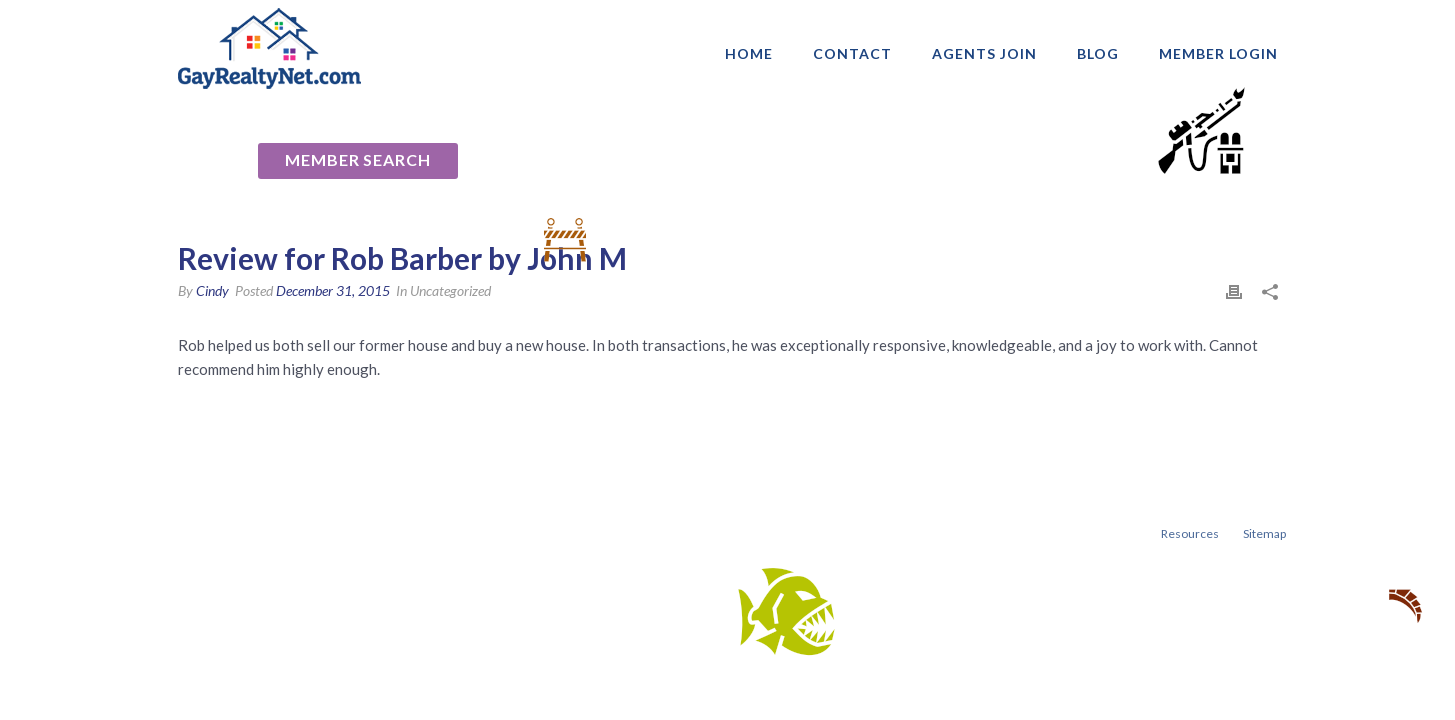  What do you see at coordinates (1406, 606) in the screenshot?
I see `armadillo tail icon for a creature or animal game element` at bounding box center [1406, 606].